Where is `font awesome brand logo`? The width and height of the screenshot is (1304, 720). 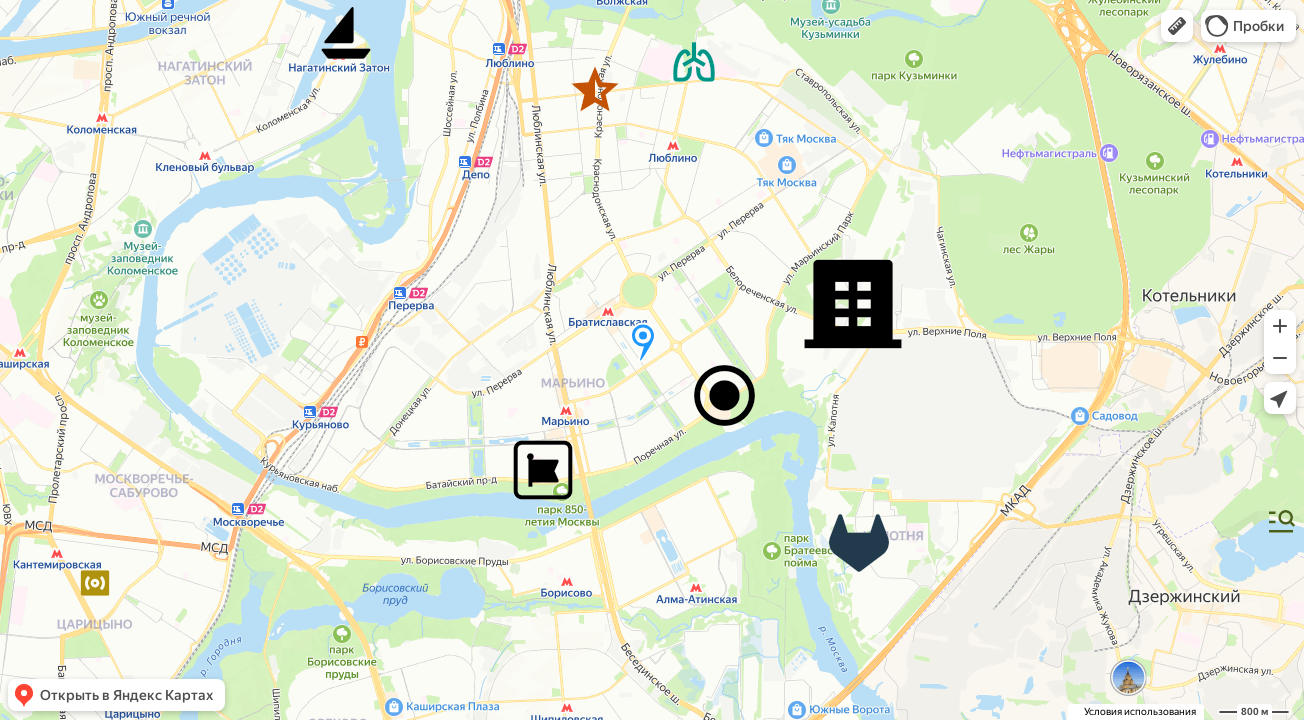 font awesome brand logo is located at coordinates (543, 470).